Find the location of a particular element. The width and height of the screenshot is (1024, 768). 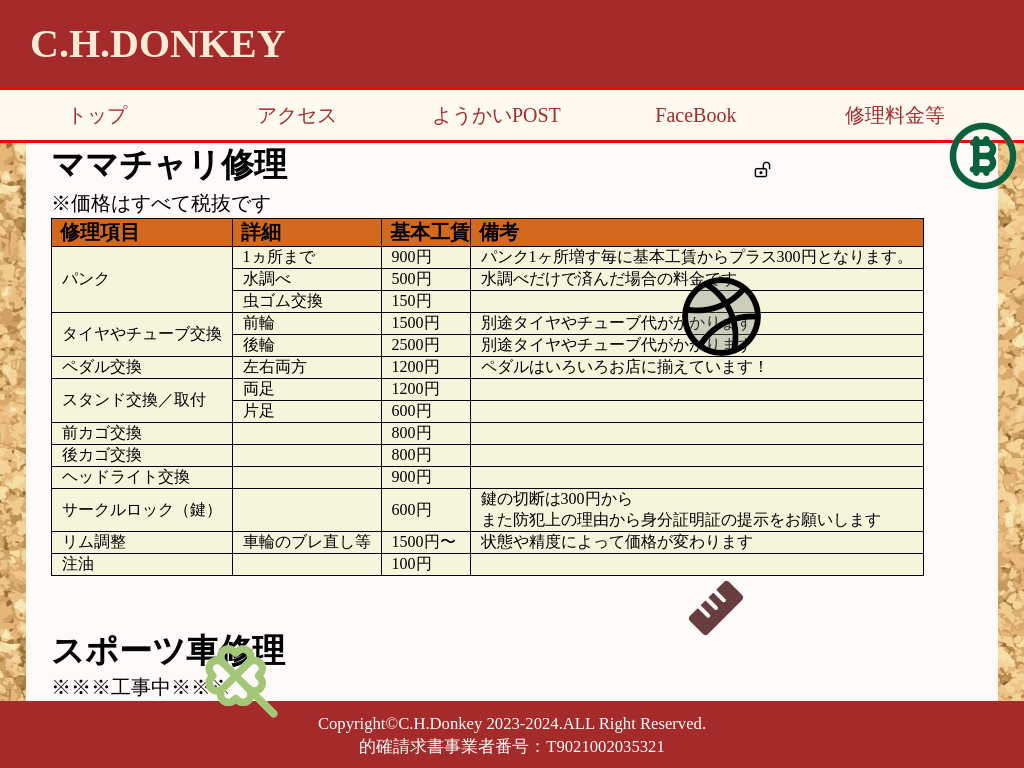

access measurement tools is located at coordinates (716, 608).